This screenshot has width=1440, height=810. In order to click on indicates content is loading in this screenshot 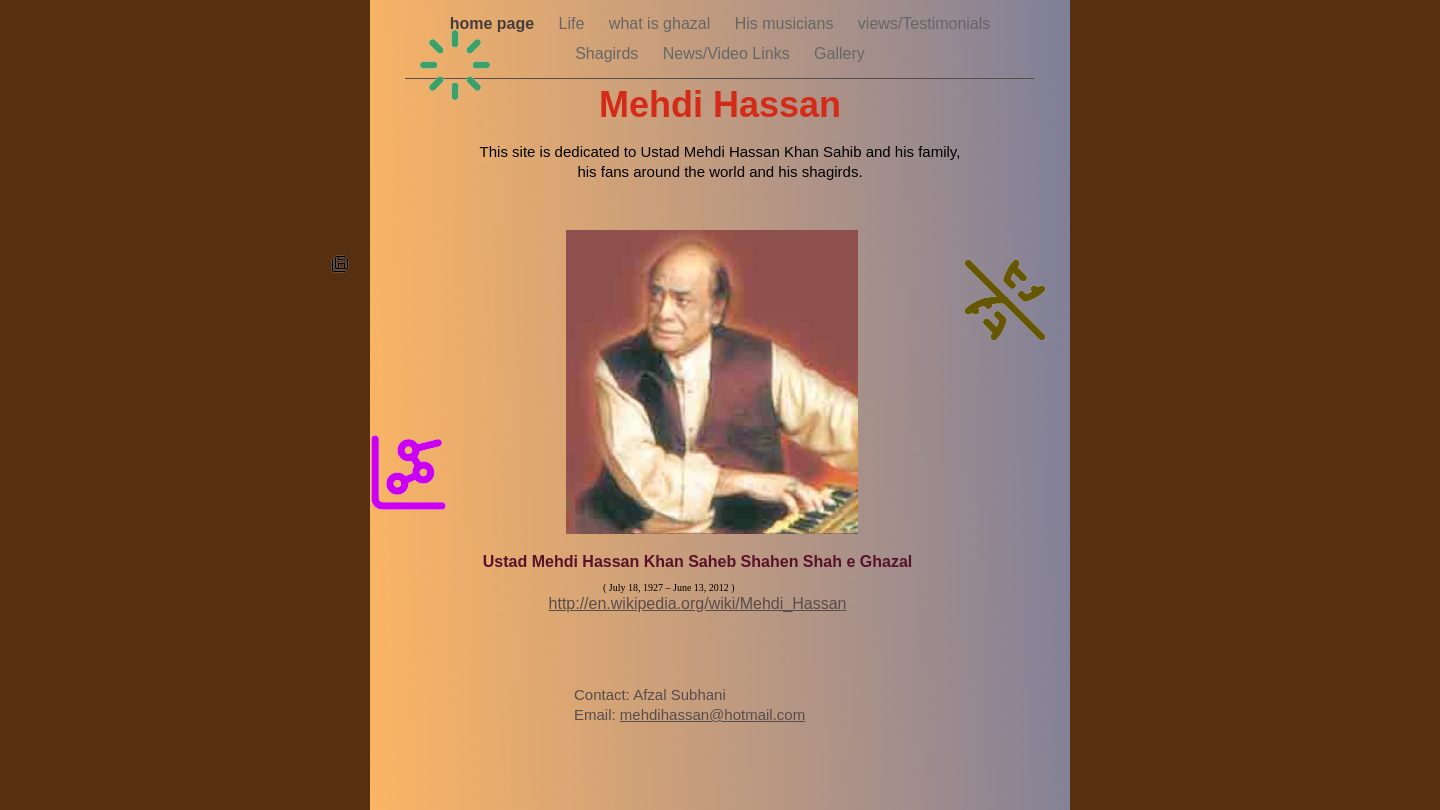, I will do `click(455, 65)`.